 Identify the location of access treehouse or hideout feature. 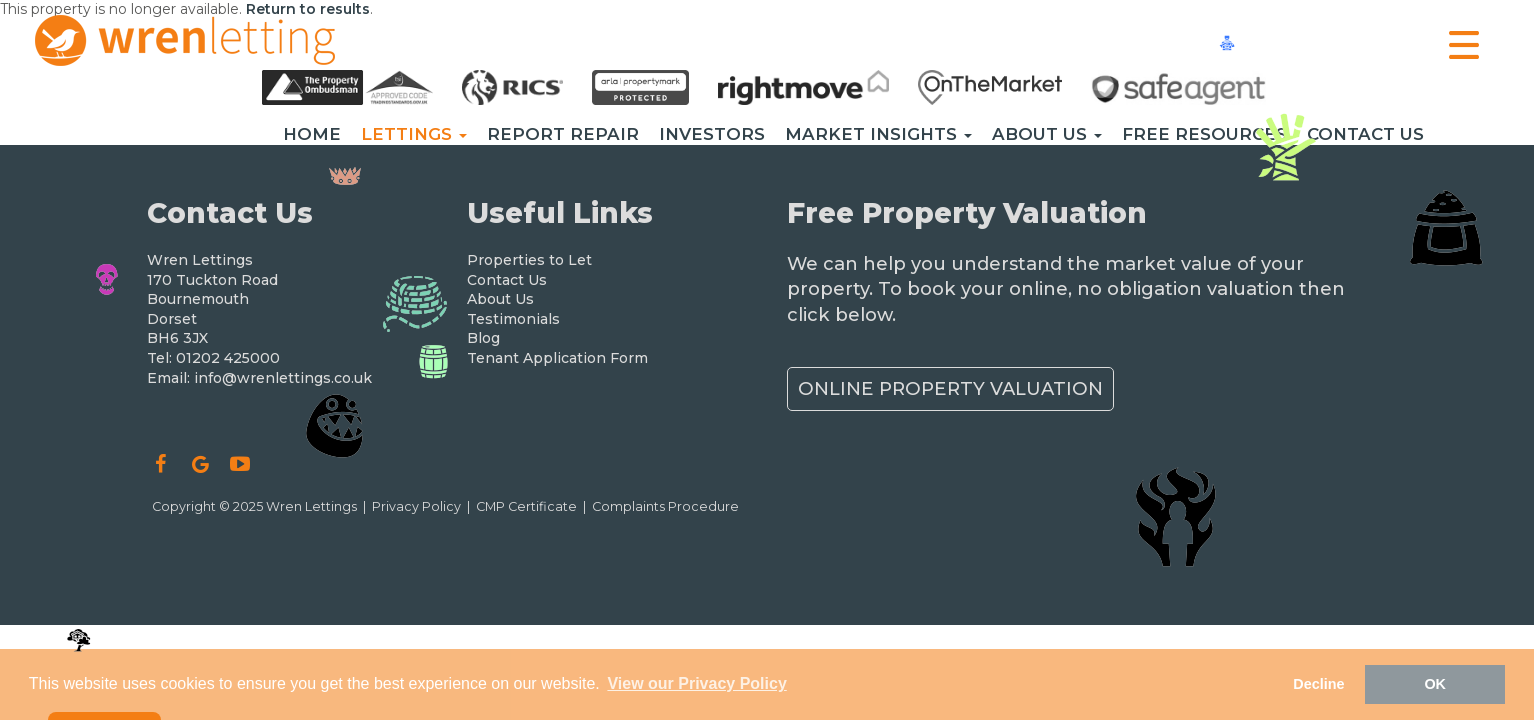
(79, 640).